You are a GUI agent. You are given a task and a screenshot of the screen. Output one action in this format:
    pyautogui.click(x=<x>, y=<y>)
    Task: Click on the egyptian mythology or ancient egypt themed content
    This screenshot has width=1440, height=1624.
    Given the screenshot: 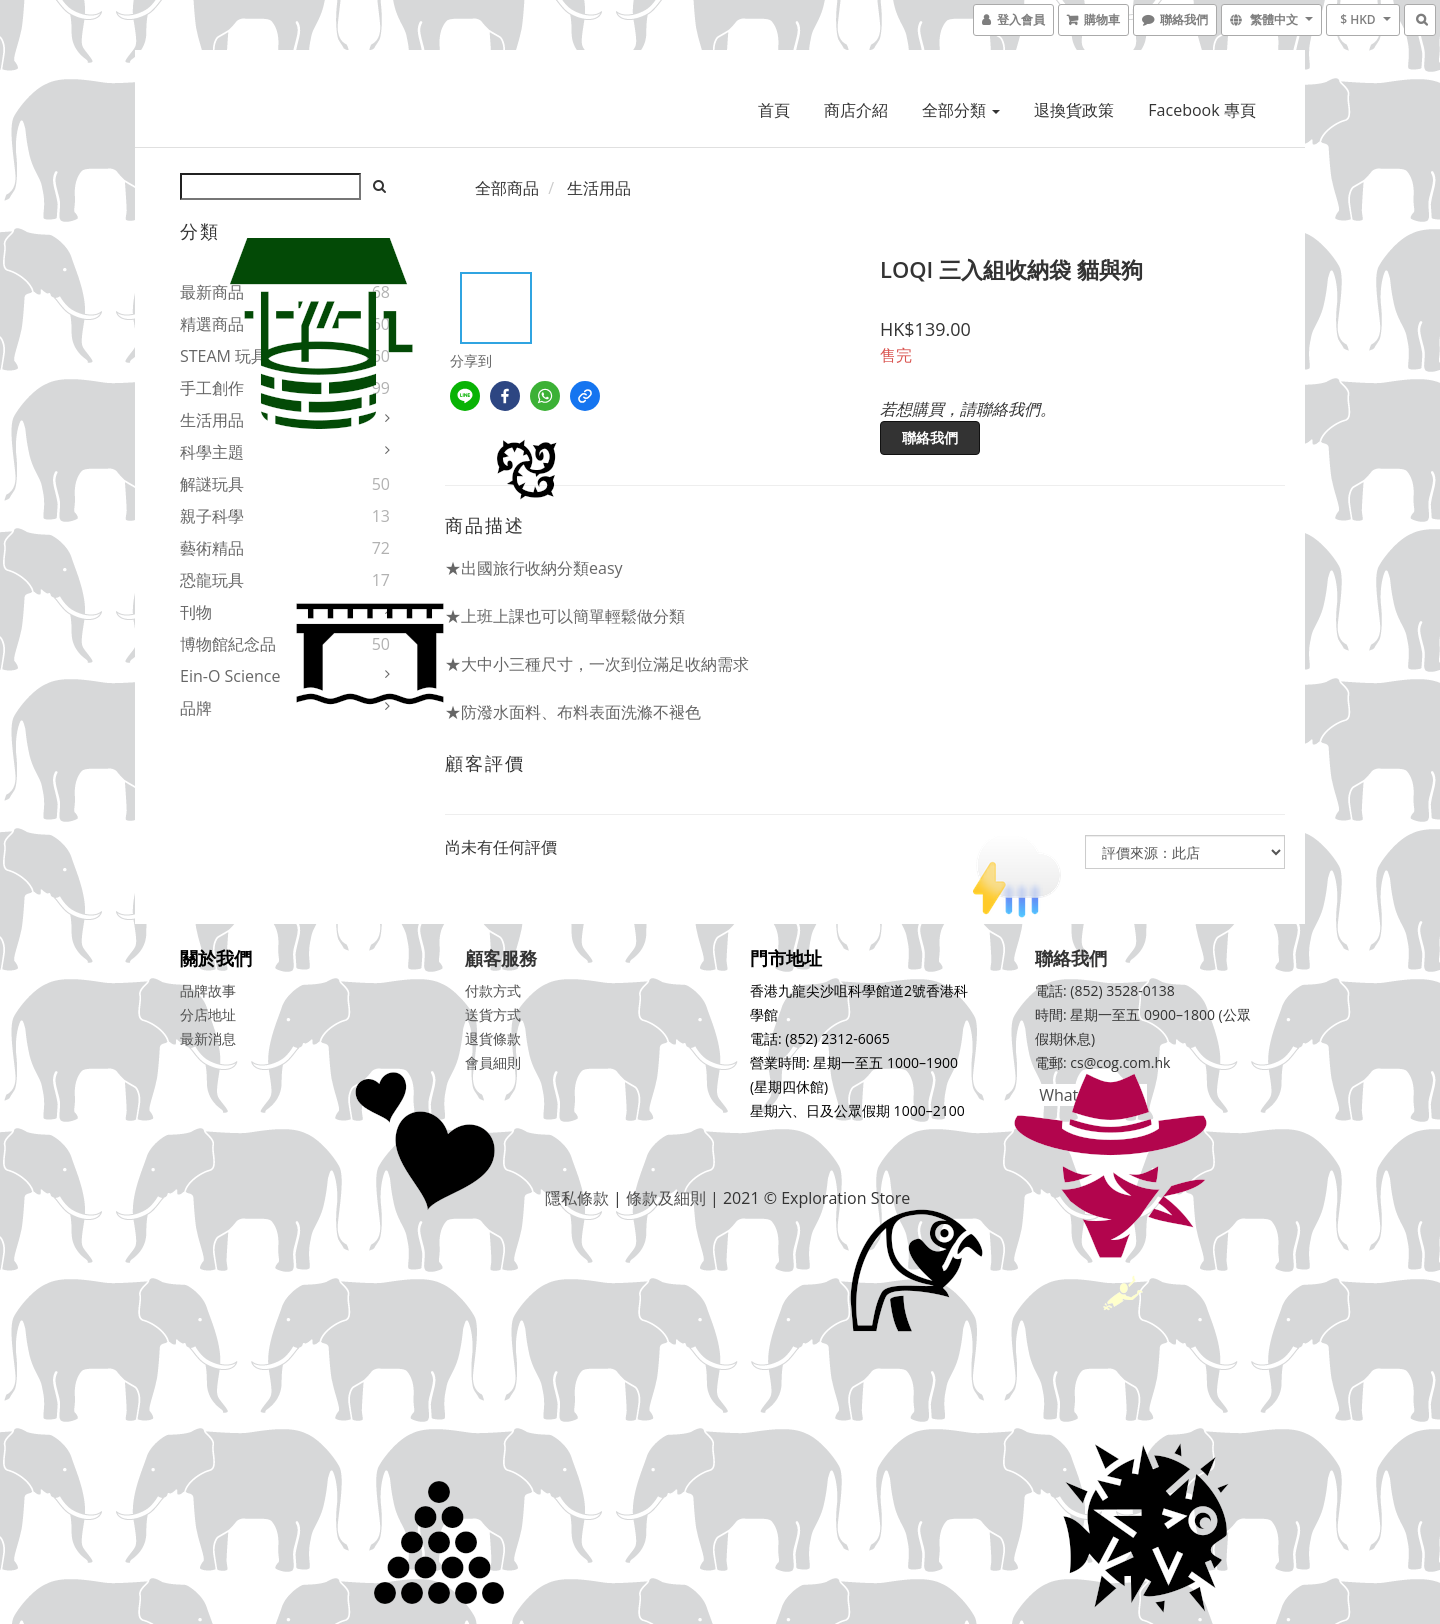 What is the action you would take?
    pyautogui.click(x=916, y=1270)
    